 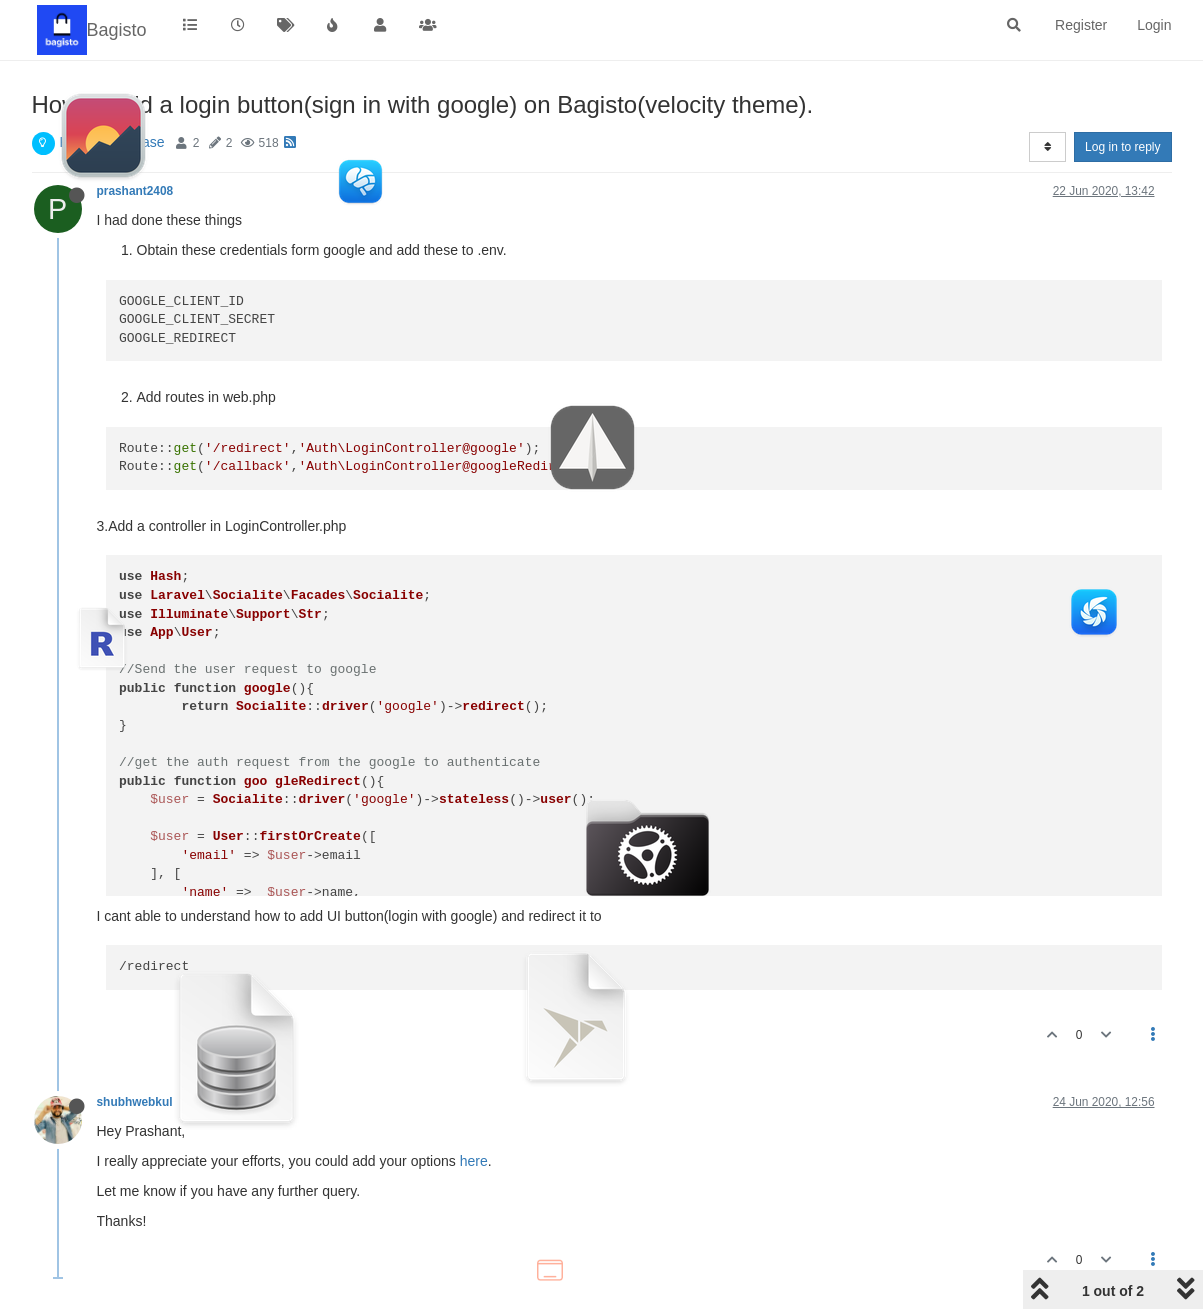 What do you see at coordinates (236, 1050) in the screenshot?
I see `open an sql database file` at bounding box center [236, 1050].